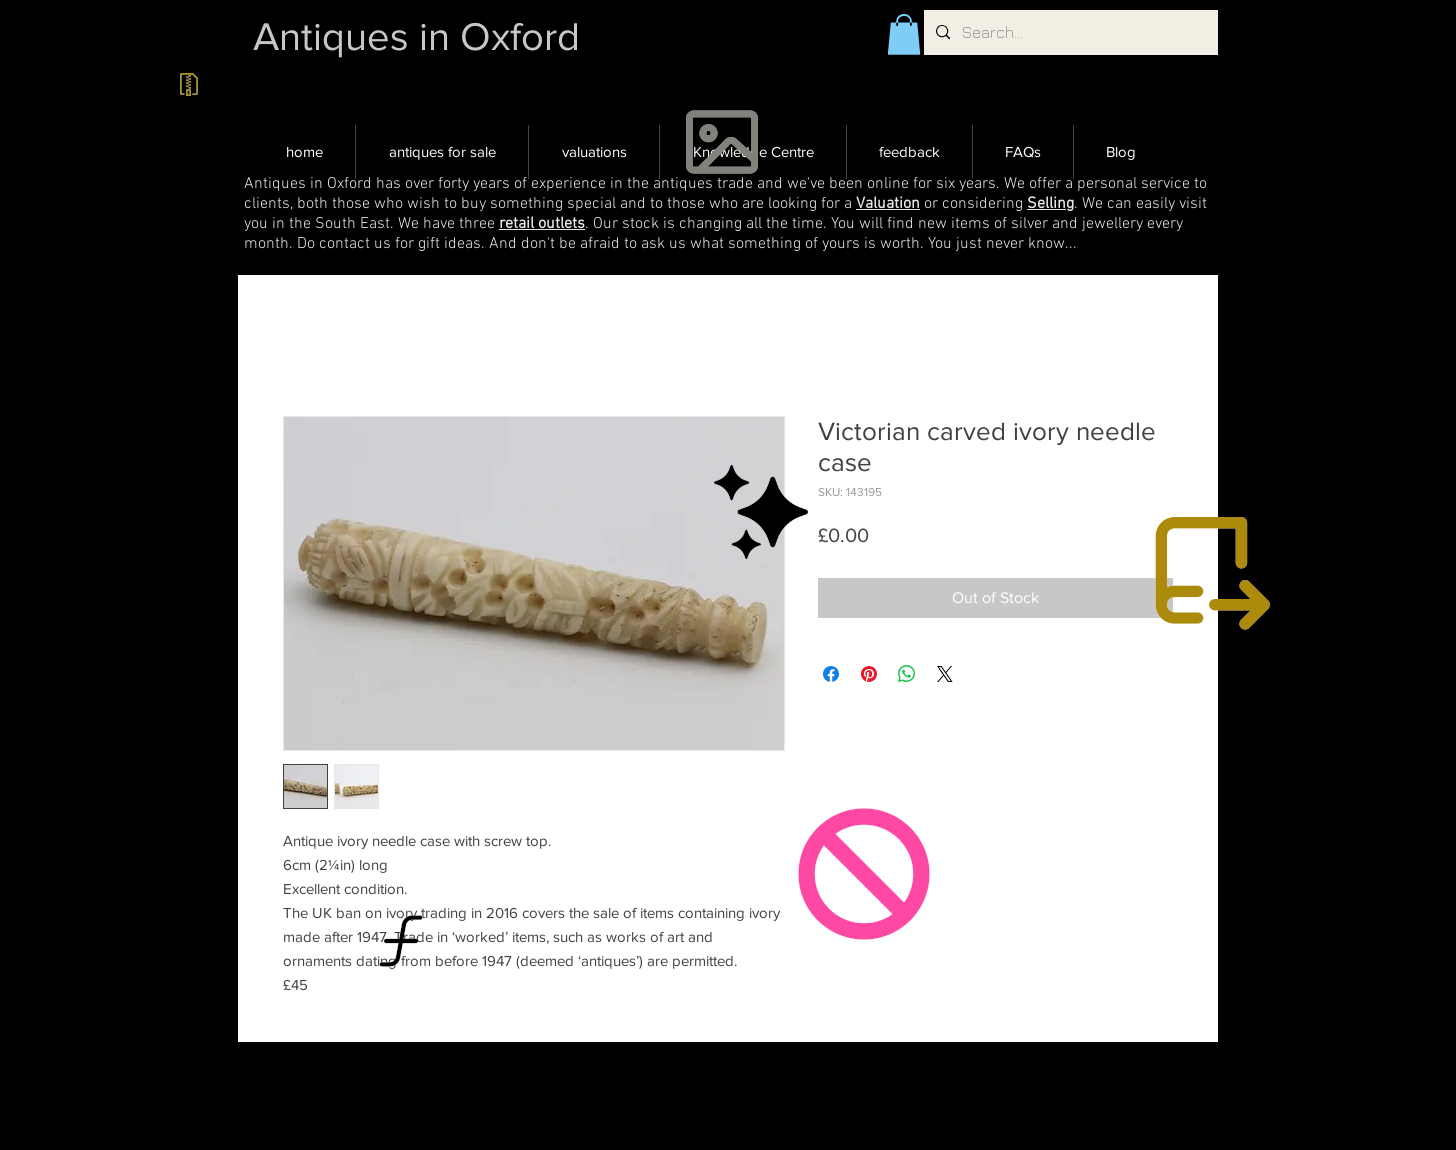 The width and height of the screenshot is (1456, 1150). Describe the element at coordinates (401, 941) in the screenshot. I see `access function or formula editor` at that location.